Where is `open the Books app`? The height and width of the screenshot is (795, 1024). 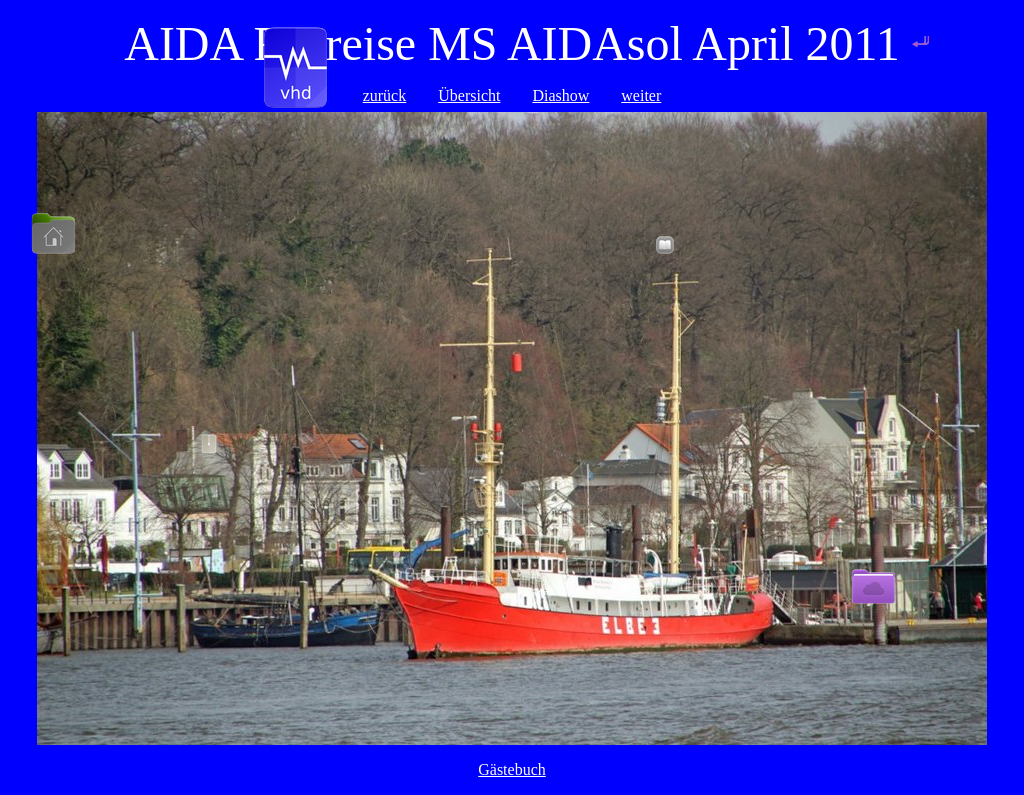 open the Books app is located at coordinates (665, 245).